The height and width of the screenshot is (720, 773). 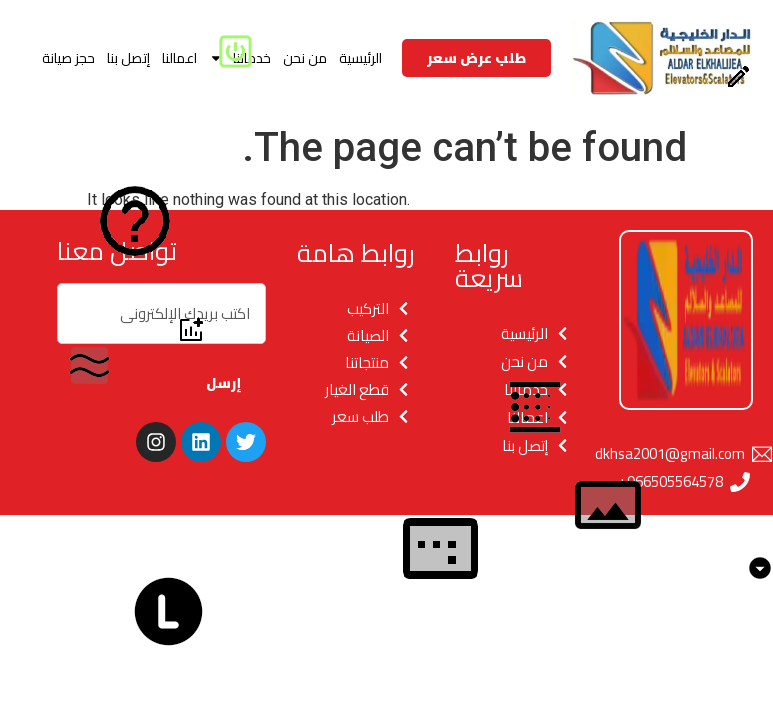 I want to click on tap to expand dropdown menu, so click(x=760, y=568).